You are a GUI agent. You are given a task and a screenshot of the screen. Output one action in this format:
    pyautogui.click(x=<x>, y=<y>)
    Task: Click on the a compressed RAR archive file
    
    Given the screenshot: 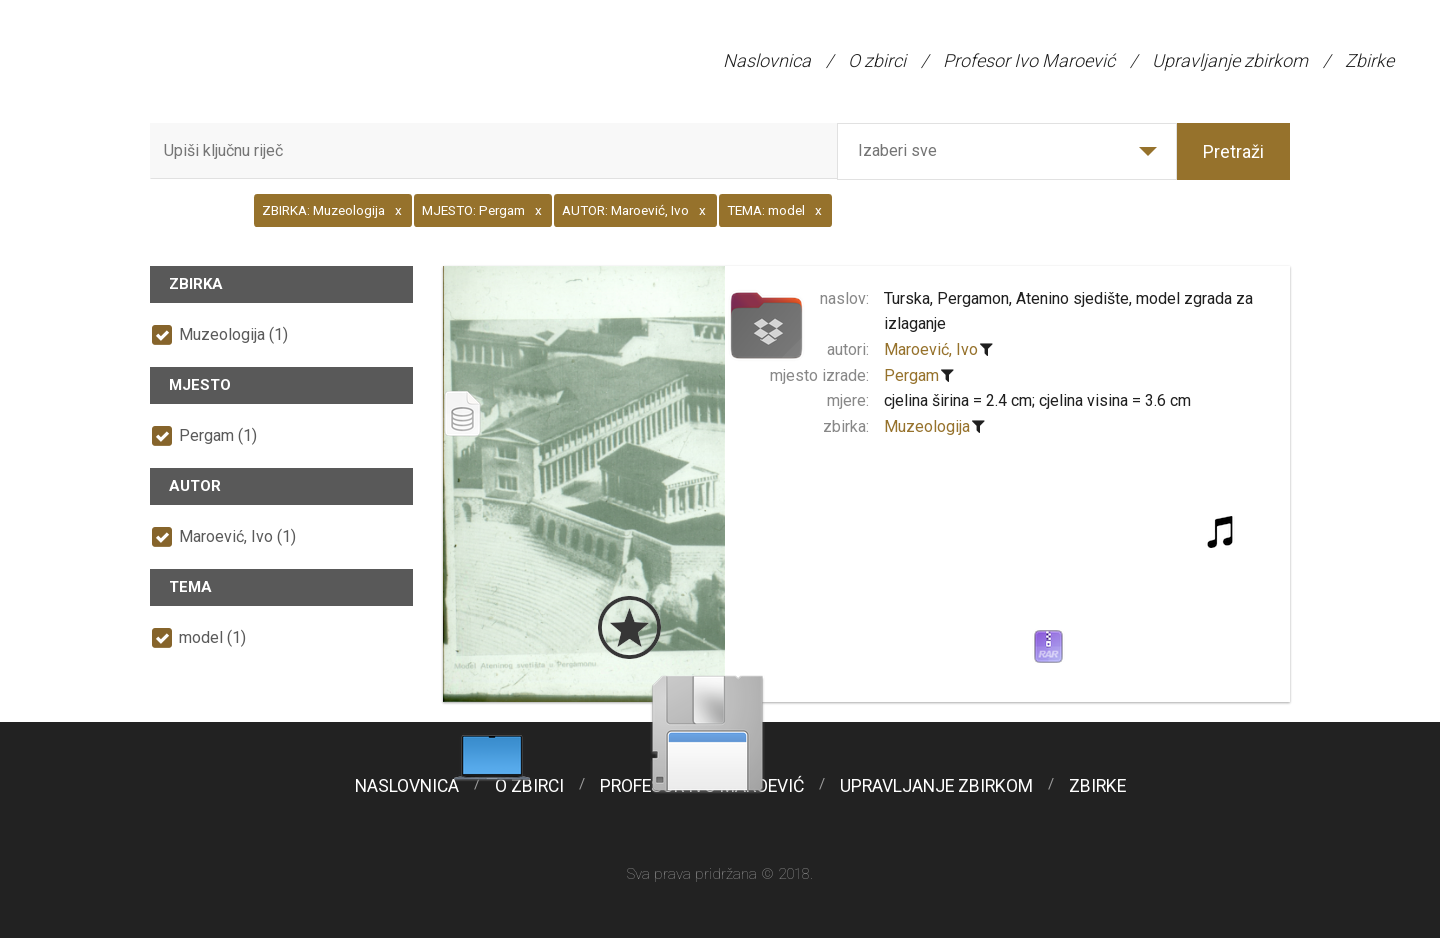 What is the action you would take?
    pyautogui.click(x=1048, y=646)
    